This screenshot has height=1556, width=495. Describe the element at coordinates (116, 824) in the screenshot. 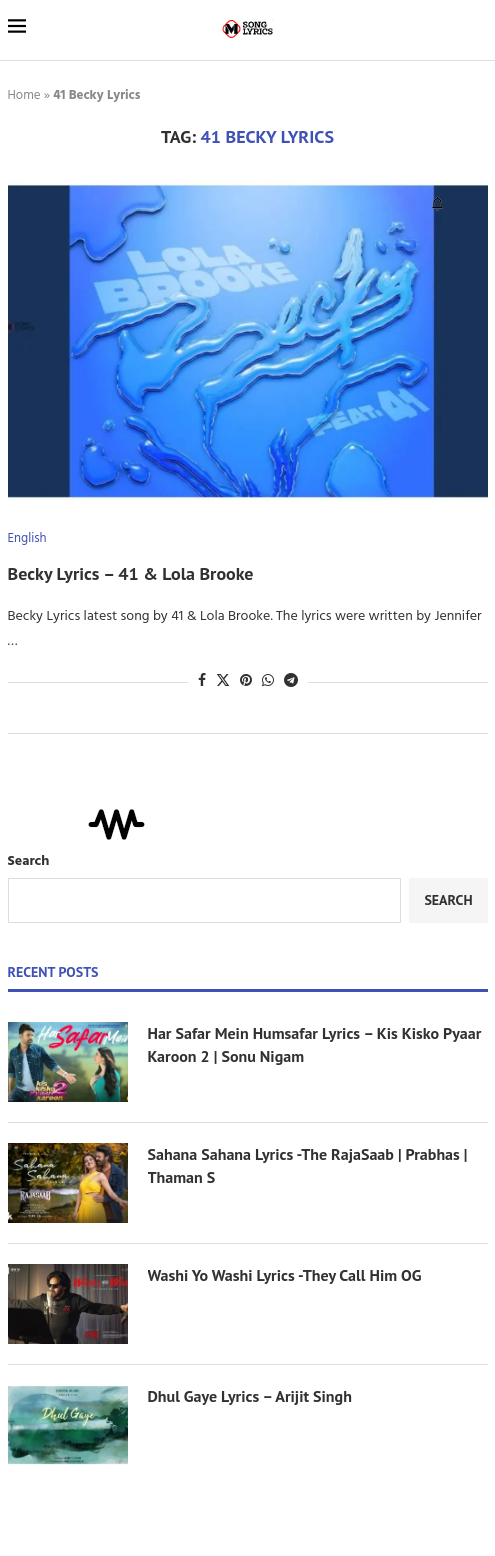

I see `view circuit or resistor component details` at that location.